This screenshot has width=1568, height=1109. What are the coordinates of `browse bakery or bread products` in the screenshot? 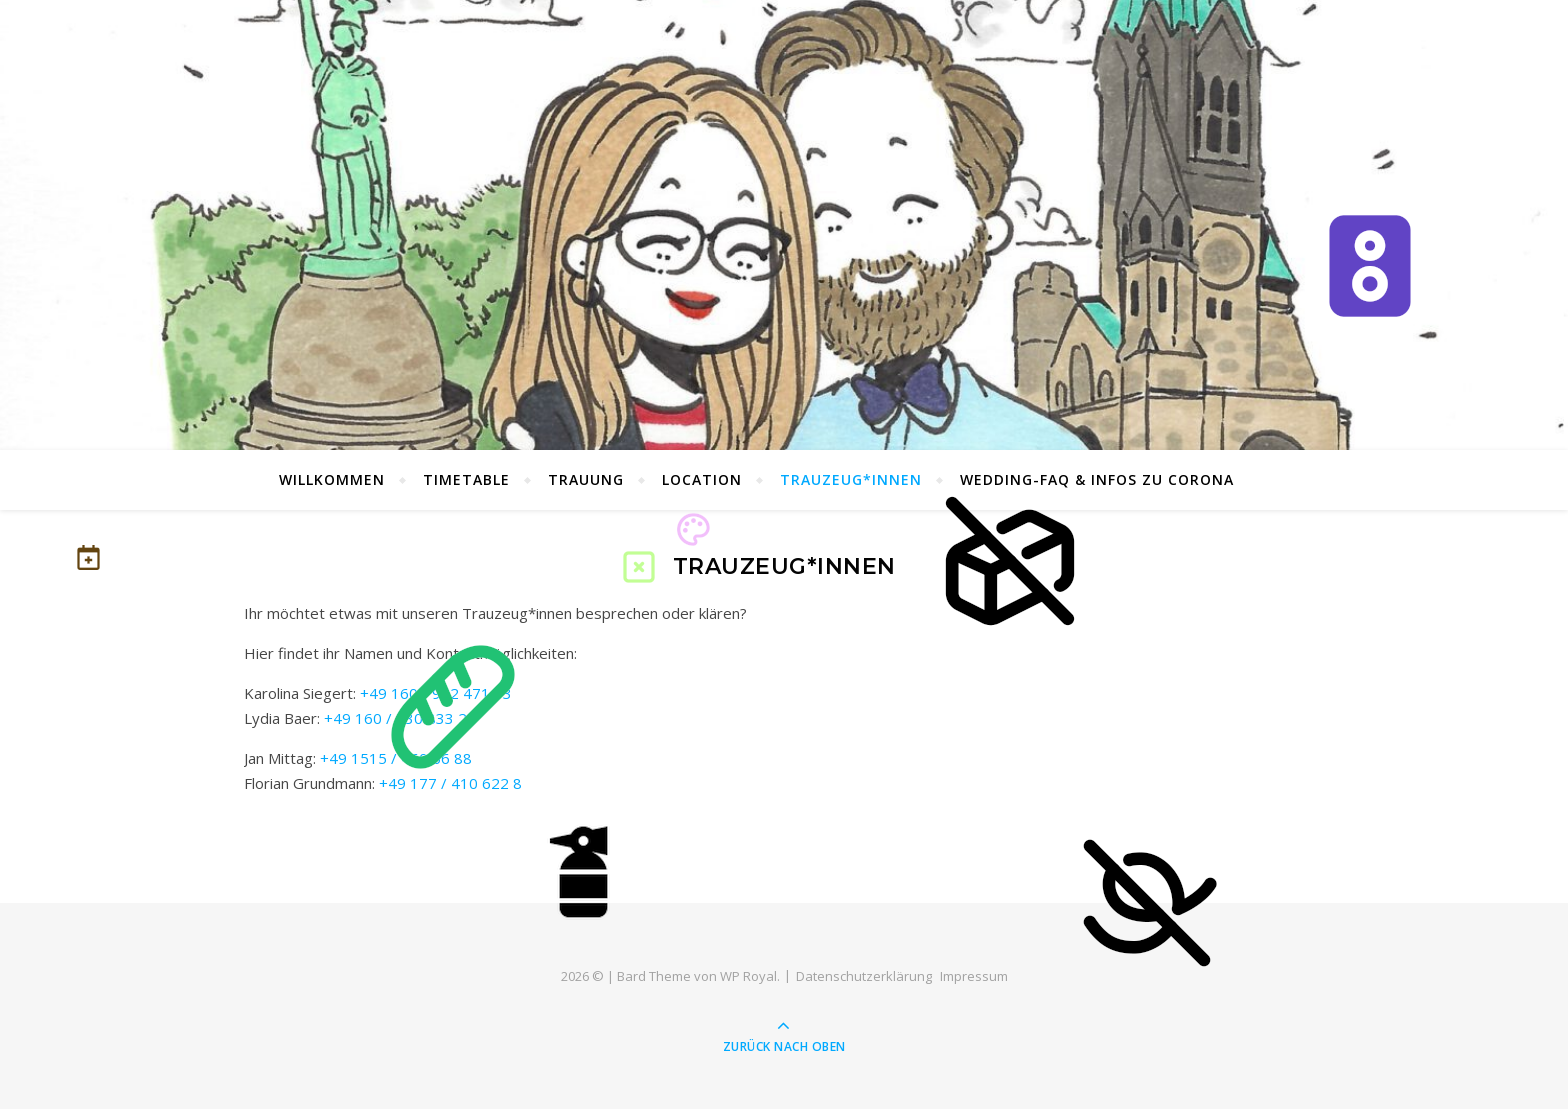 It's located at (453, 707).